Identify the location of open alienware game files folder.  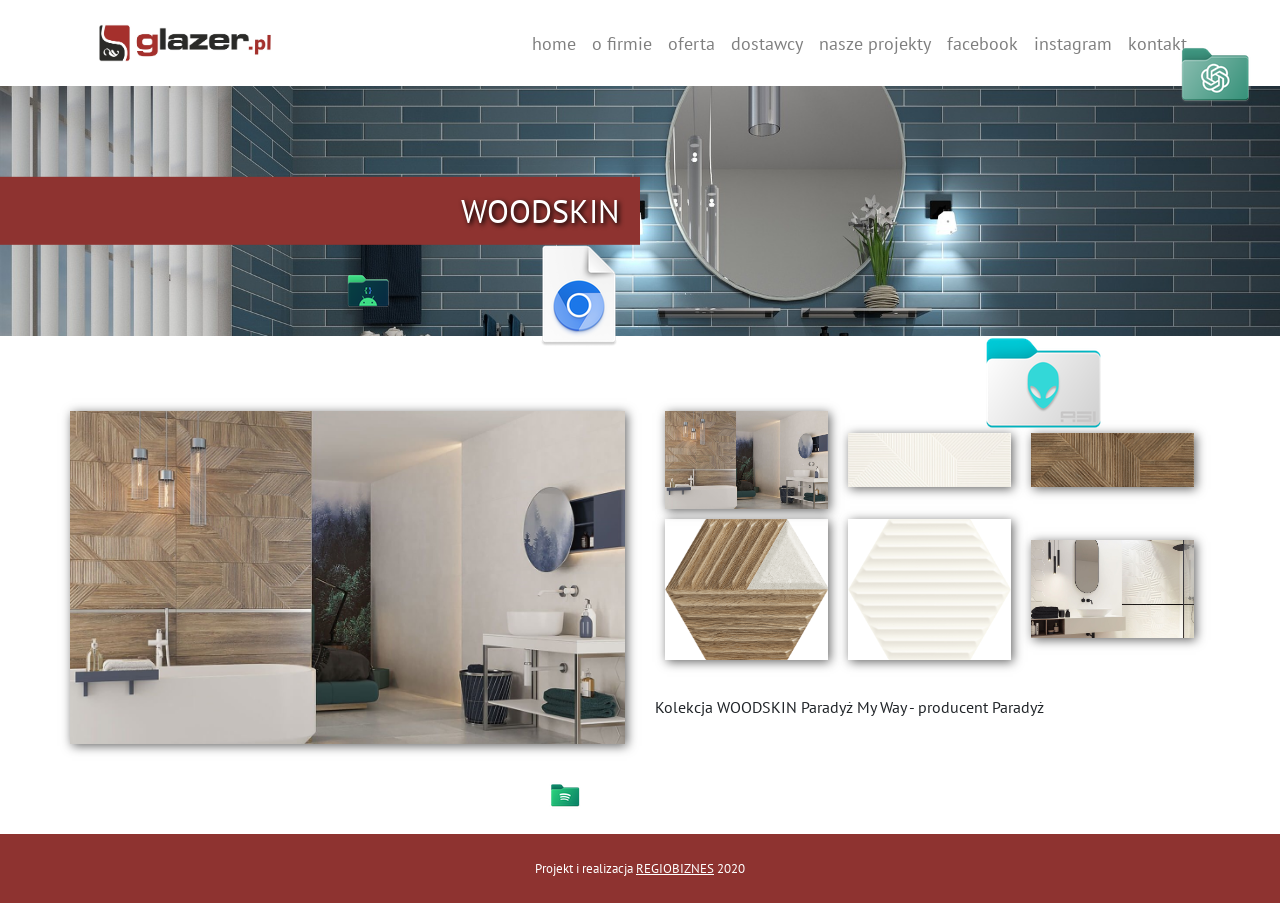
(1043, 386).